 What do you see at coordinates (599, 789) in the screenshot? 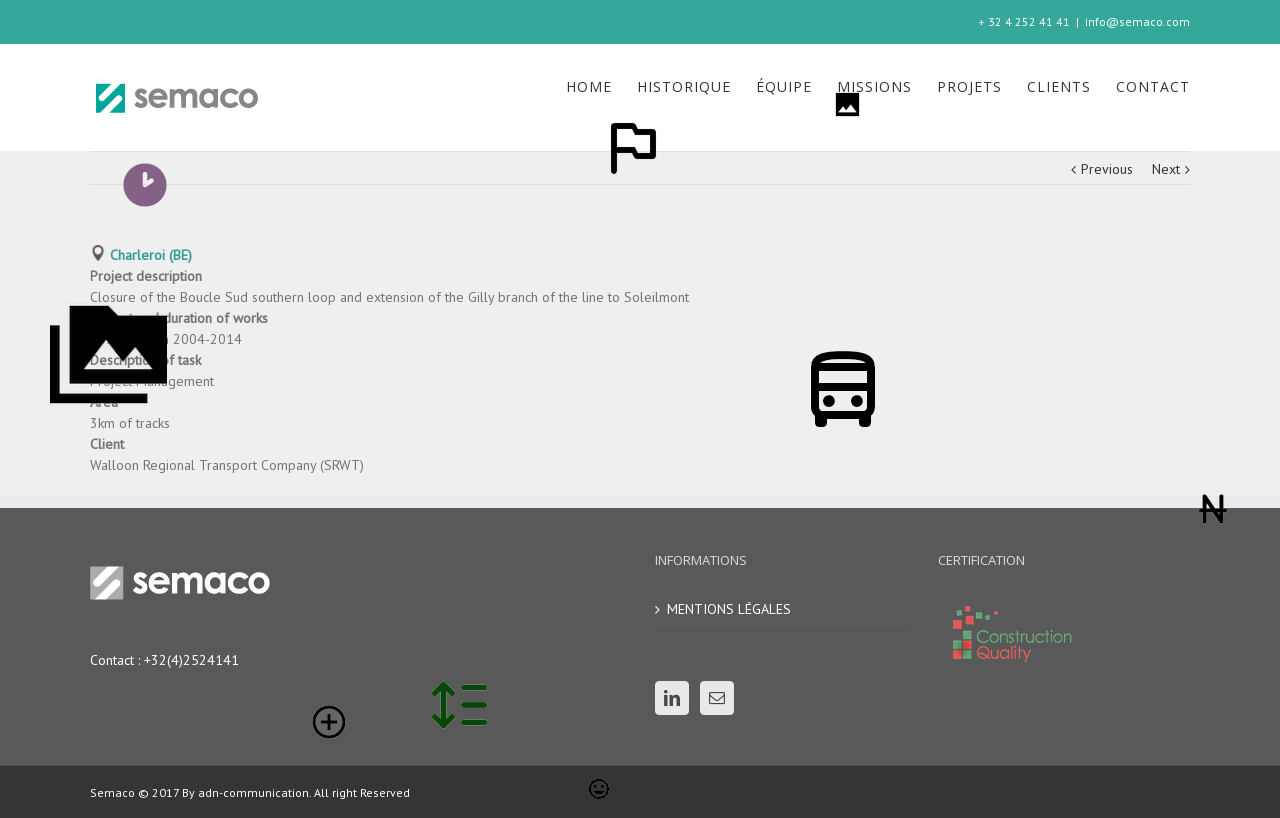
I see `insert an emoji or emoticon` at bounding box center [599, 789].